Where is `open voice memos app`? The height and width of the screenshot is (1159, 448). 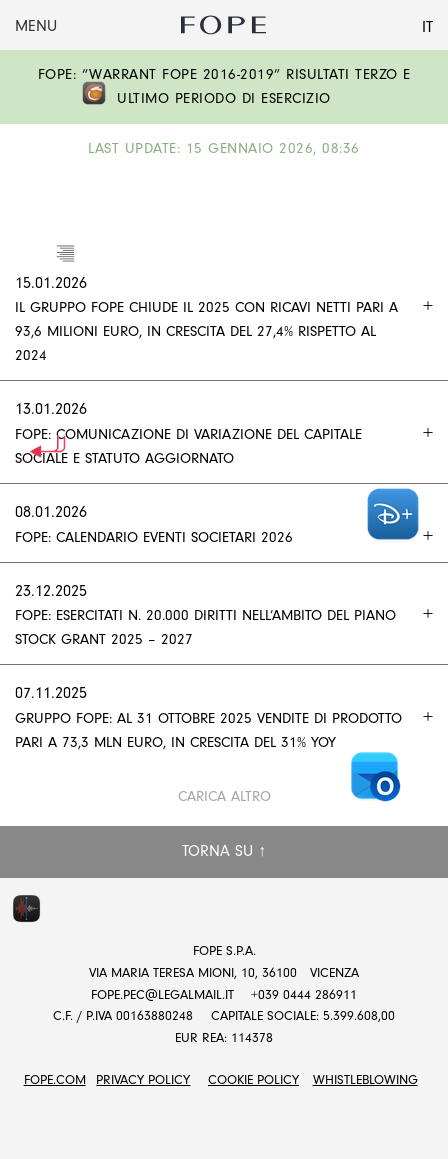 open voice memos app is located at coordinates (26, 908).